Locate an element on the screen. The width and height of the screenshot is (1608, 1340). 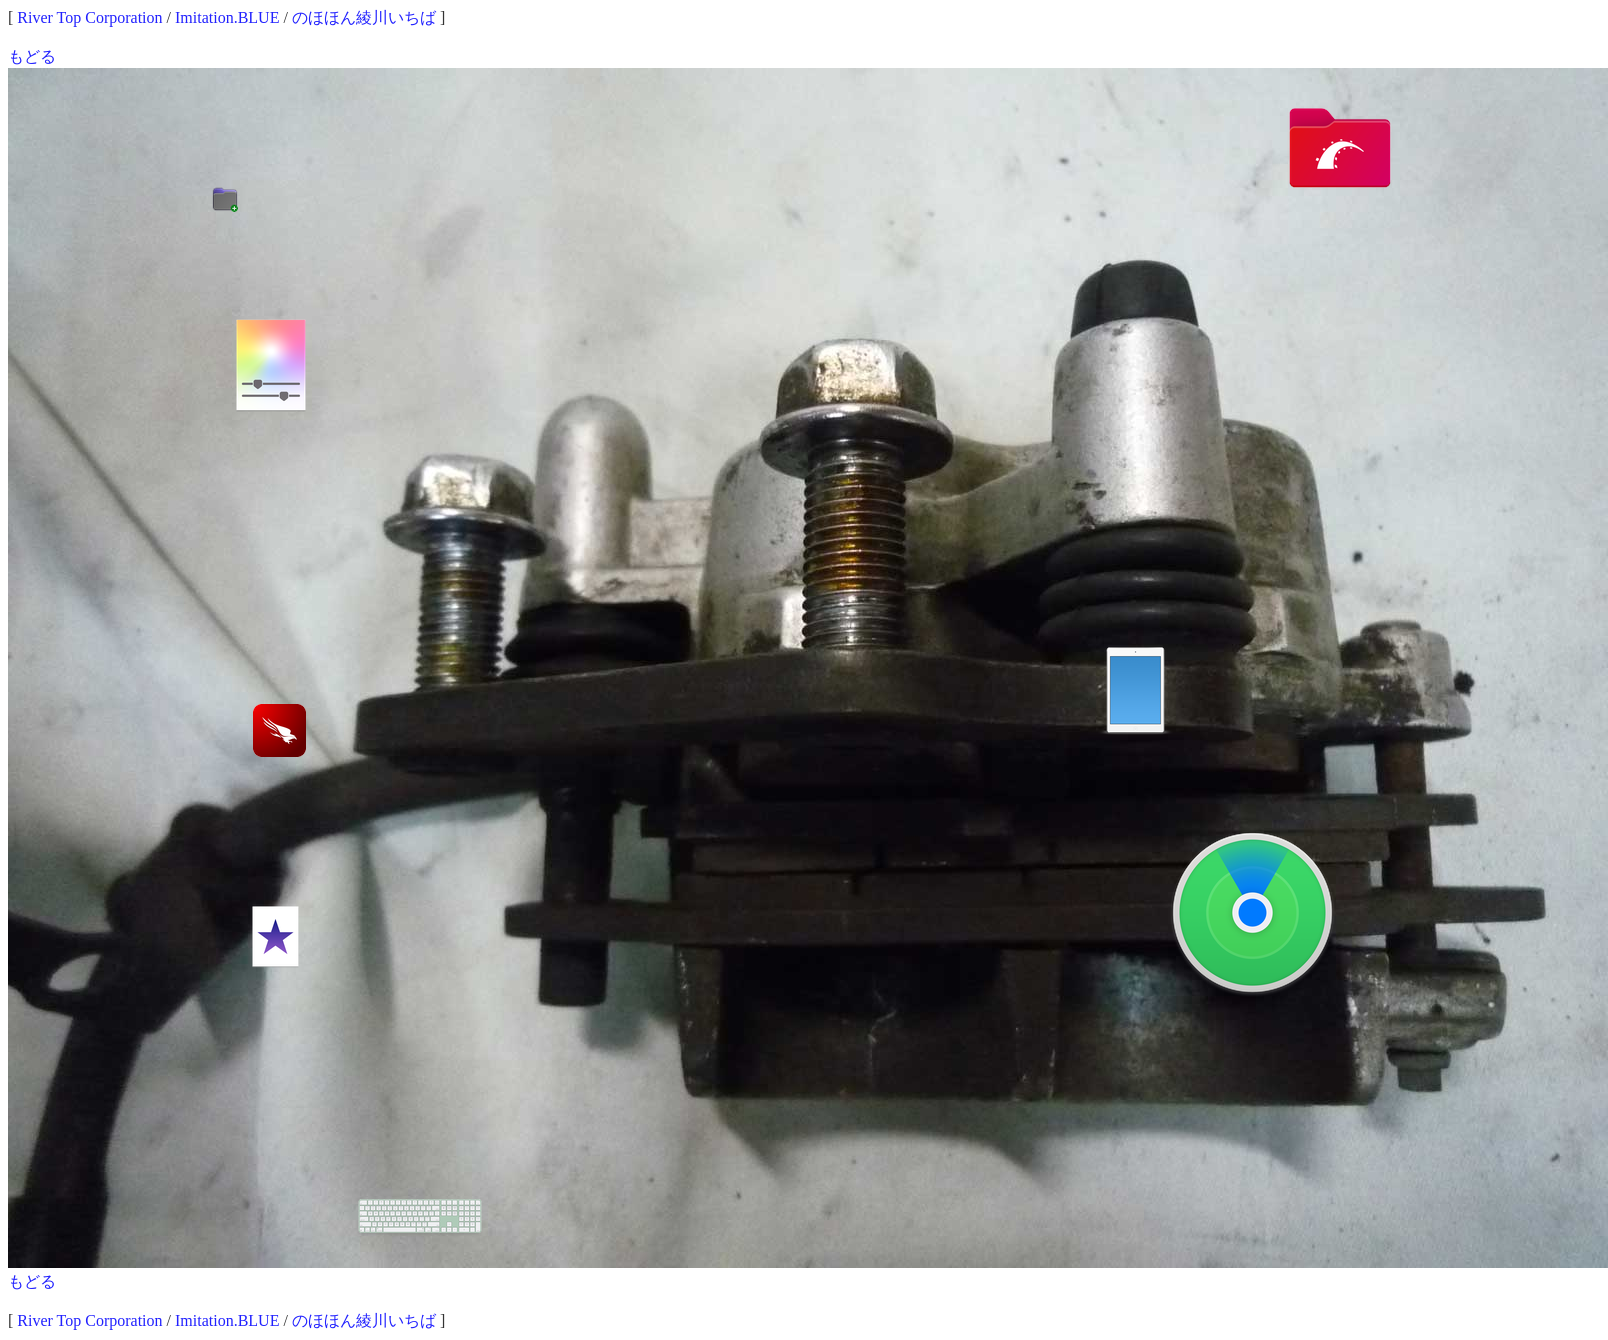
mark a media clip as a favorite is located at coordinates (275, 936).